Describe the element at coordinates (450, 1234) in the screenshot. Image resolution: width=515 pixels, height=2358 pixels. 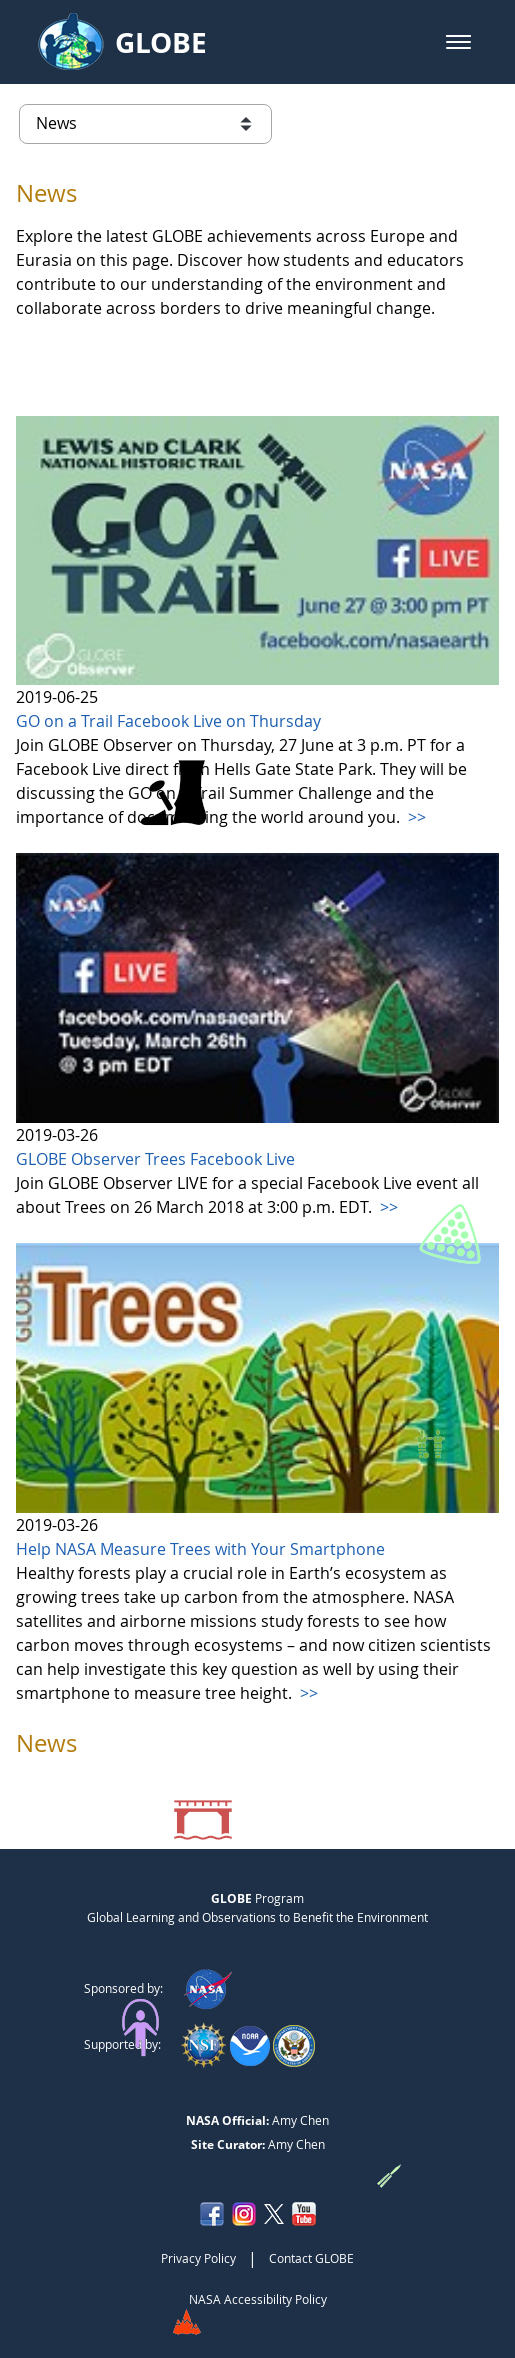
I see `start a new game of pool` at that location.